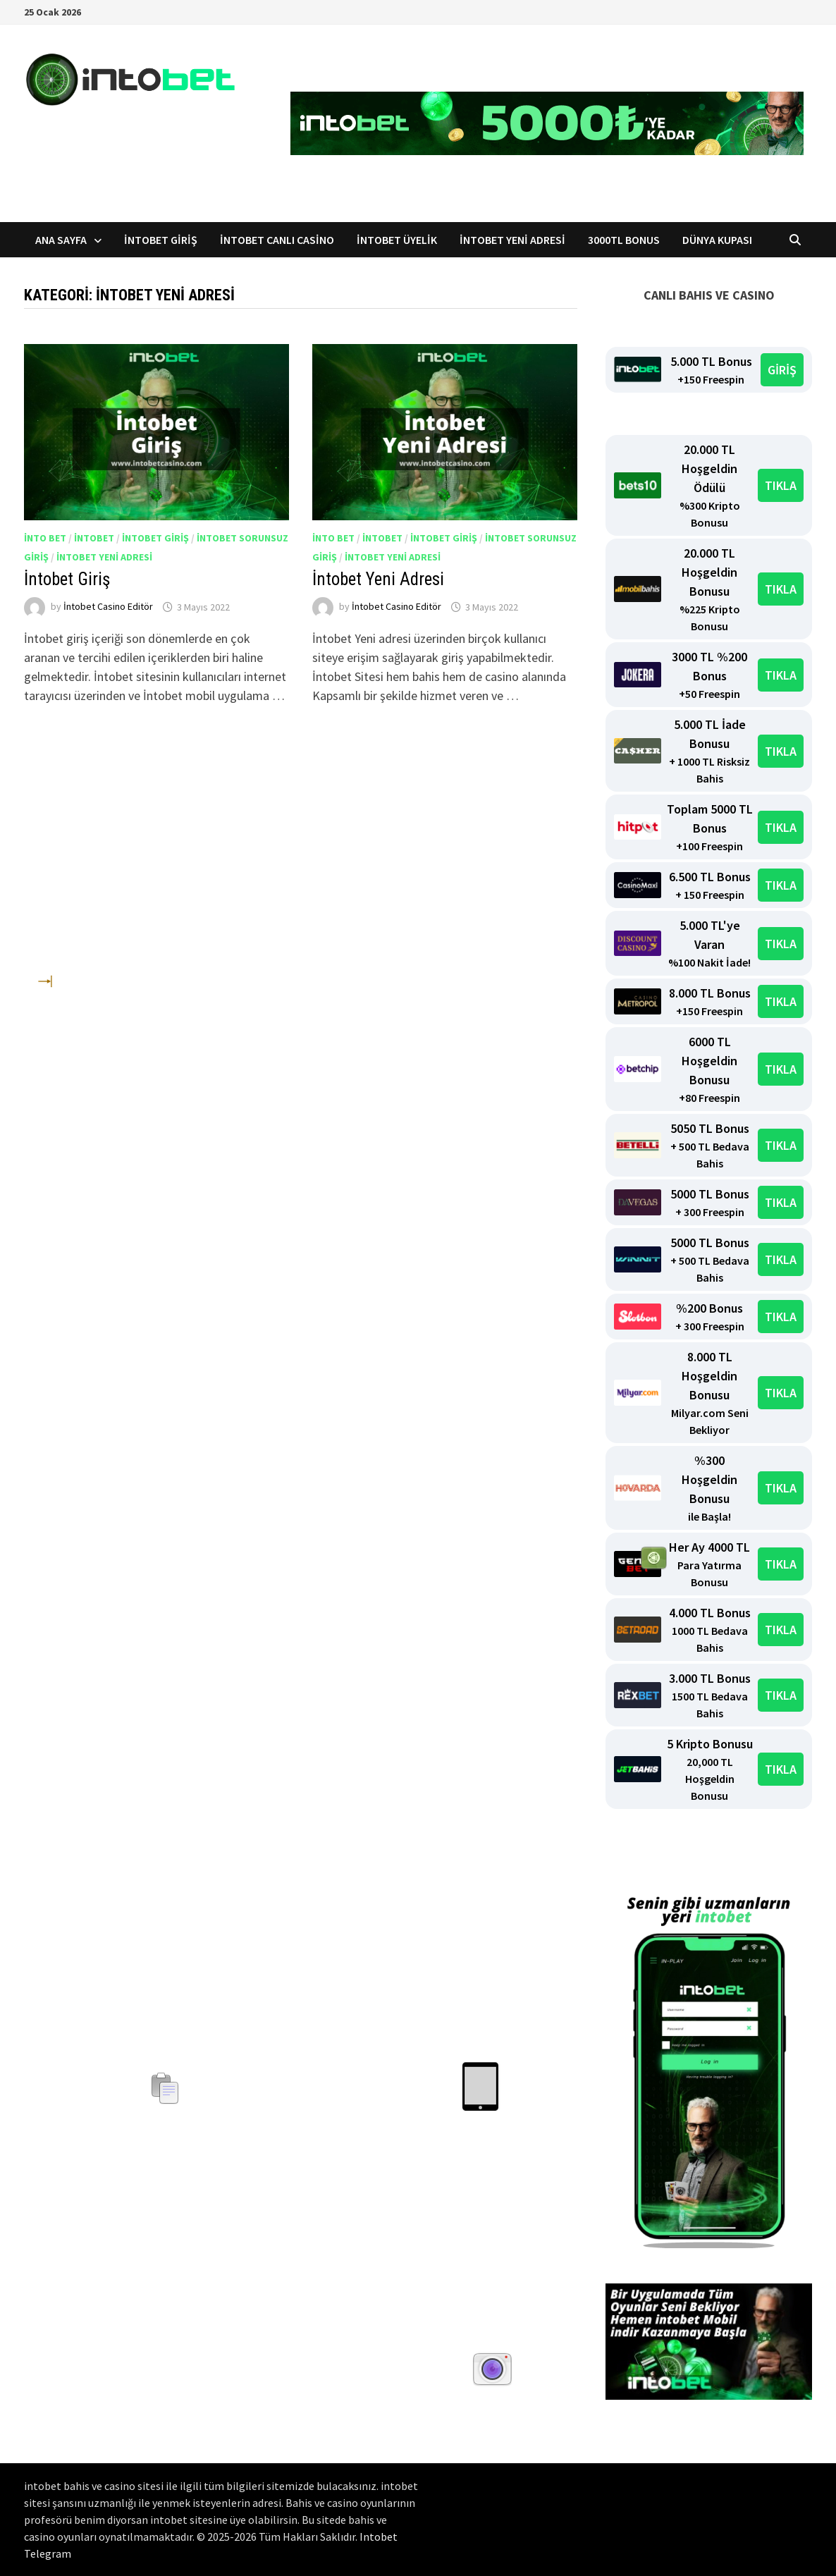  I want to click on navigate to desktop folder, so click(653, 1557).